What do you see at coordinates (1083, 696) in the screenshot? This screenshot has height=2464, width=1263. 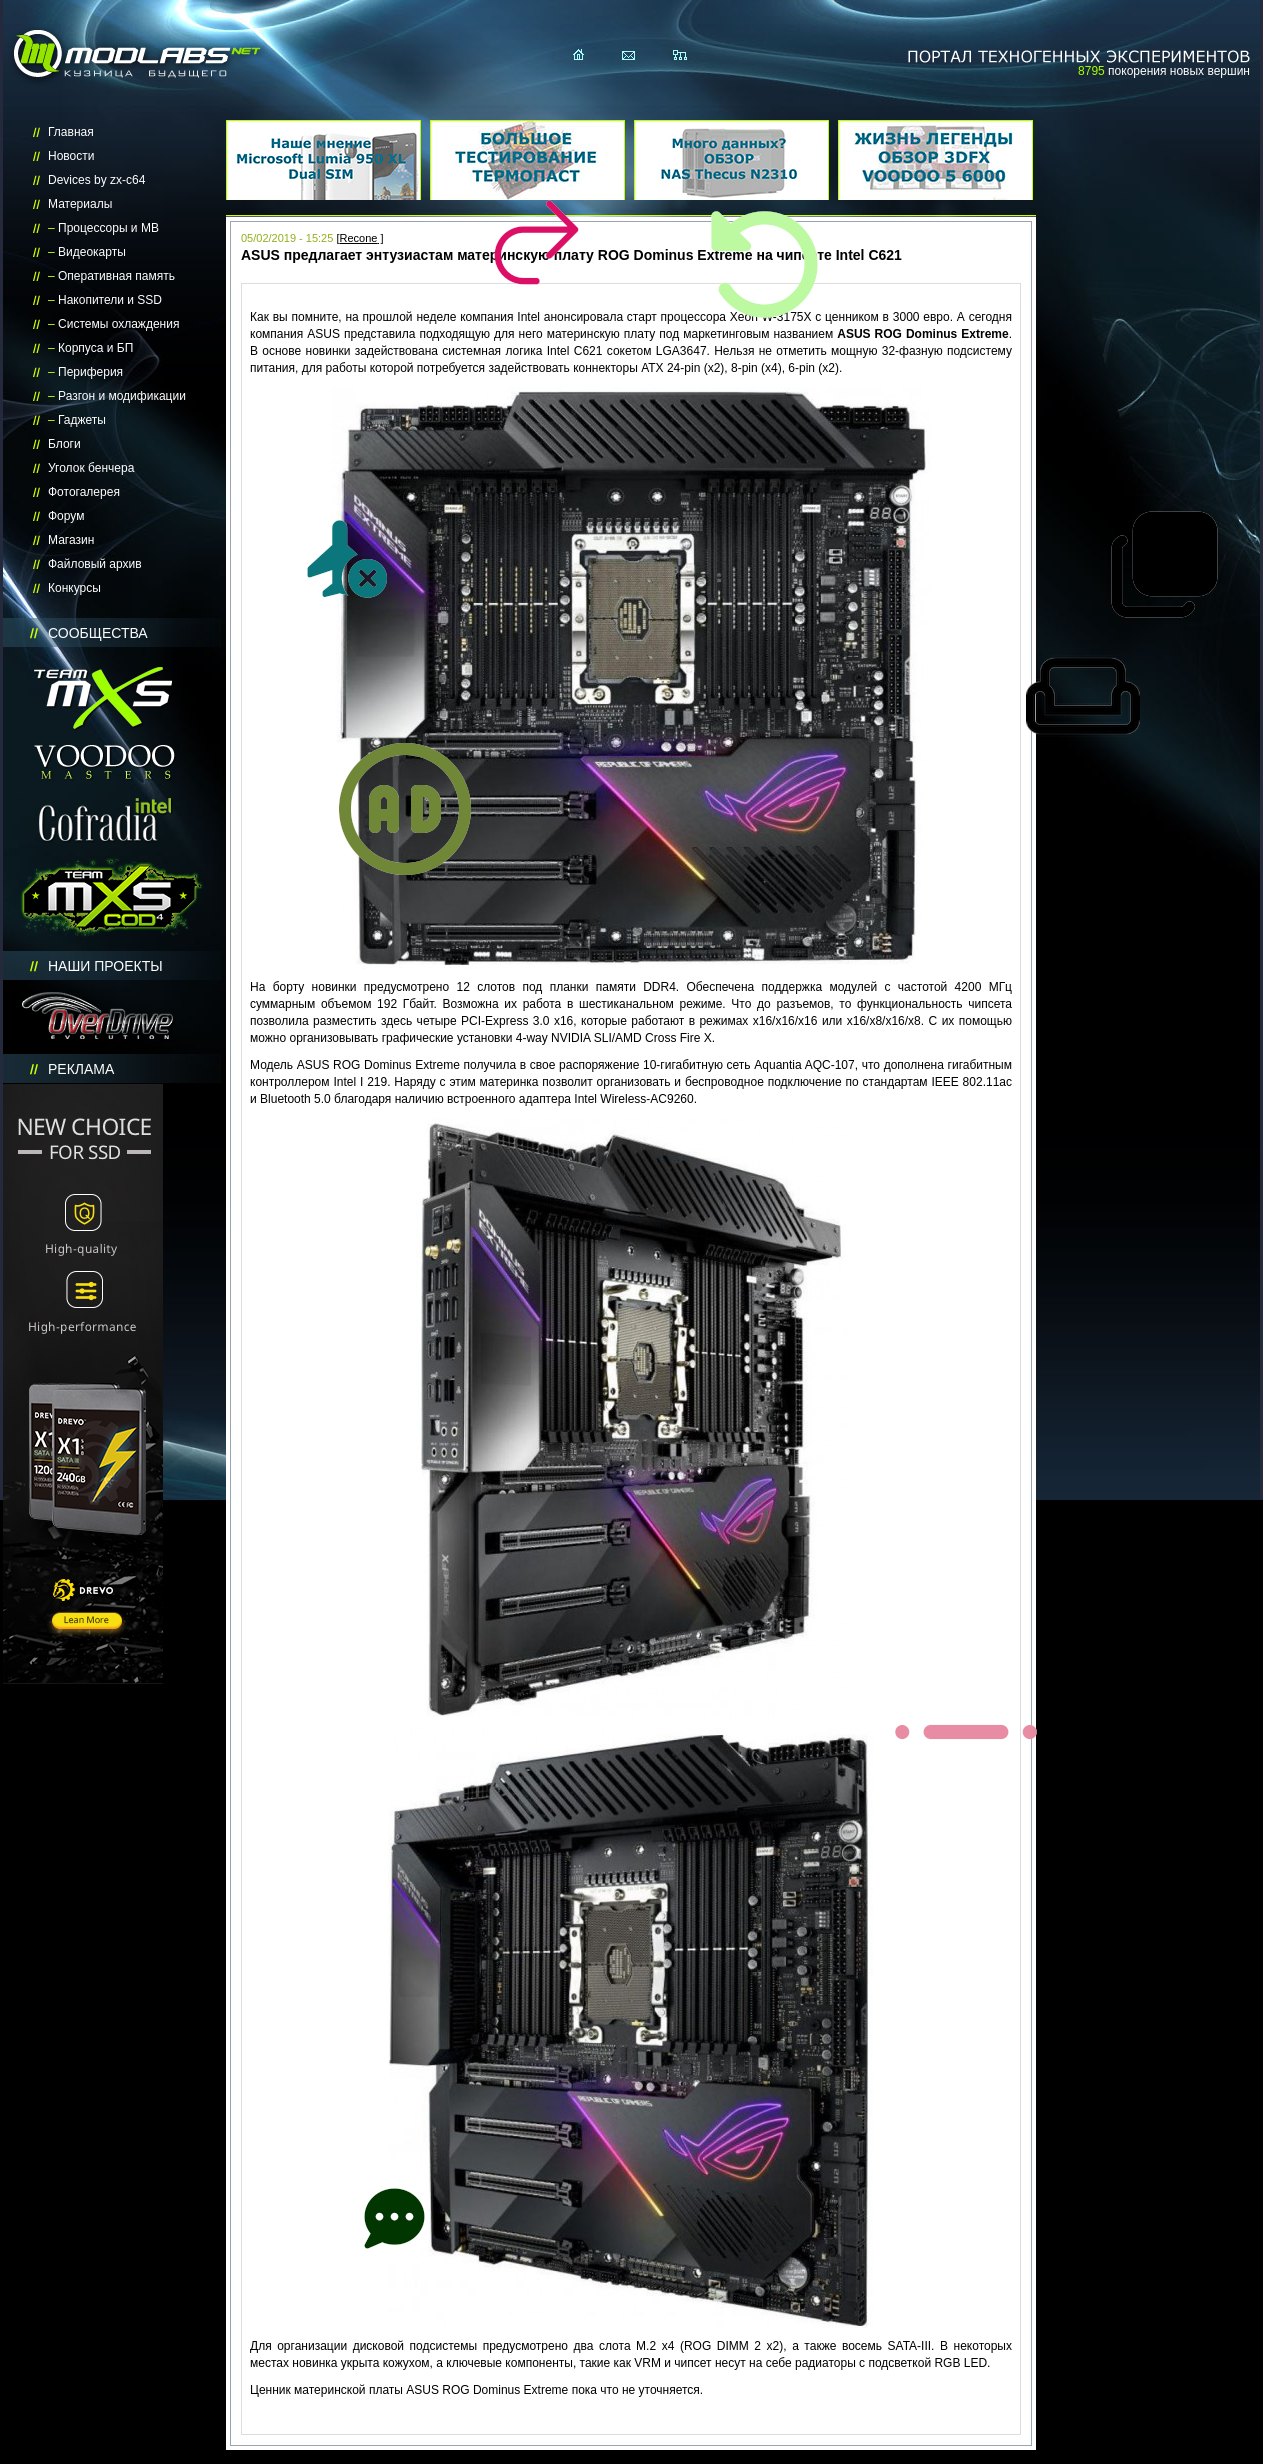 I see `access weekend or leisure content` at bounding box center [1083, 696].